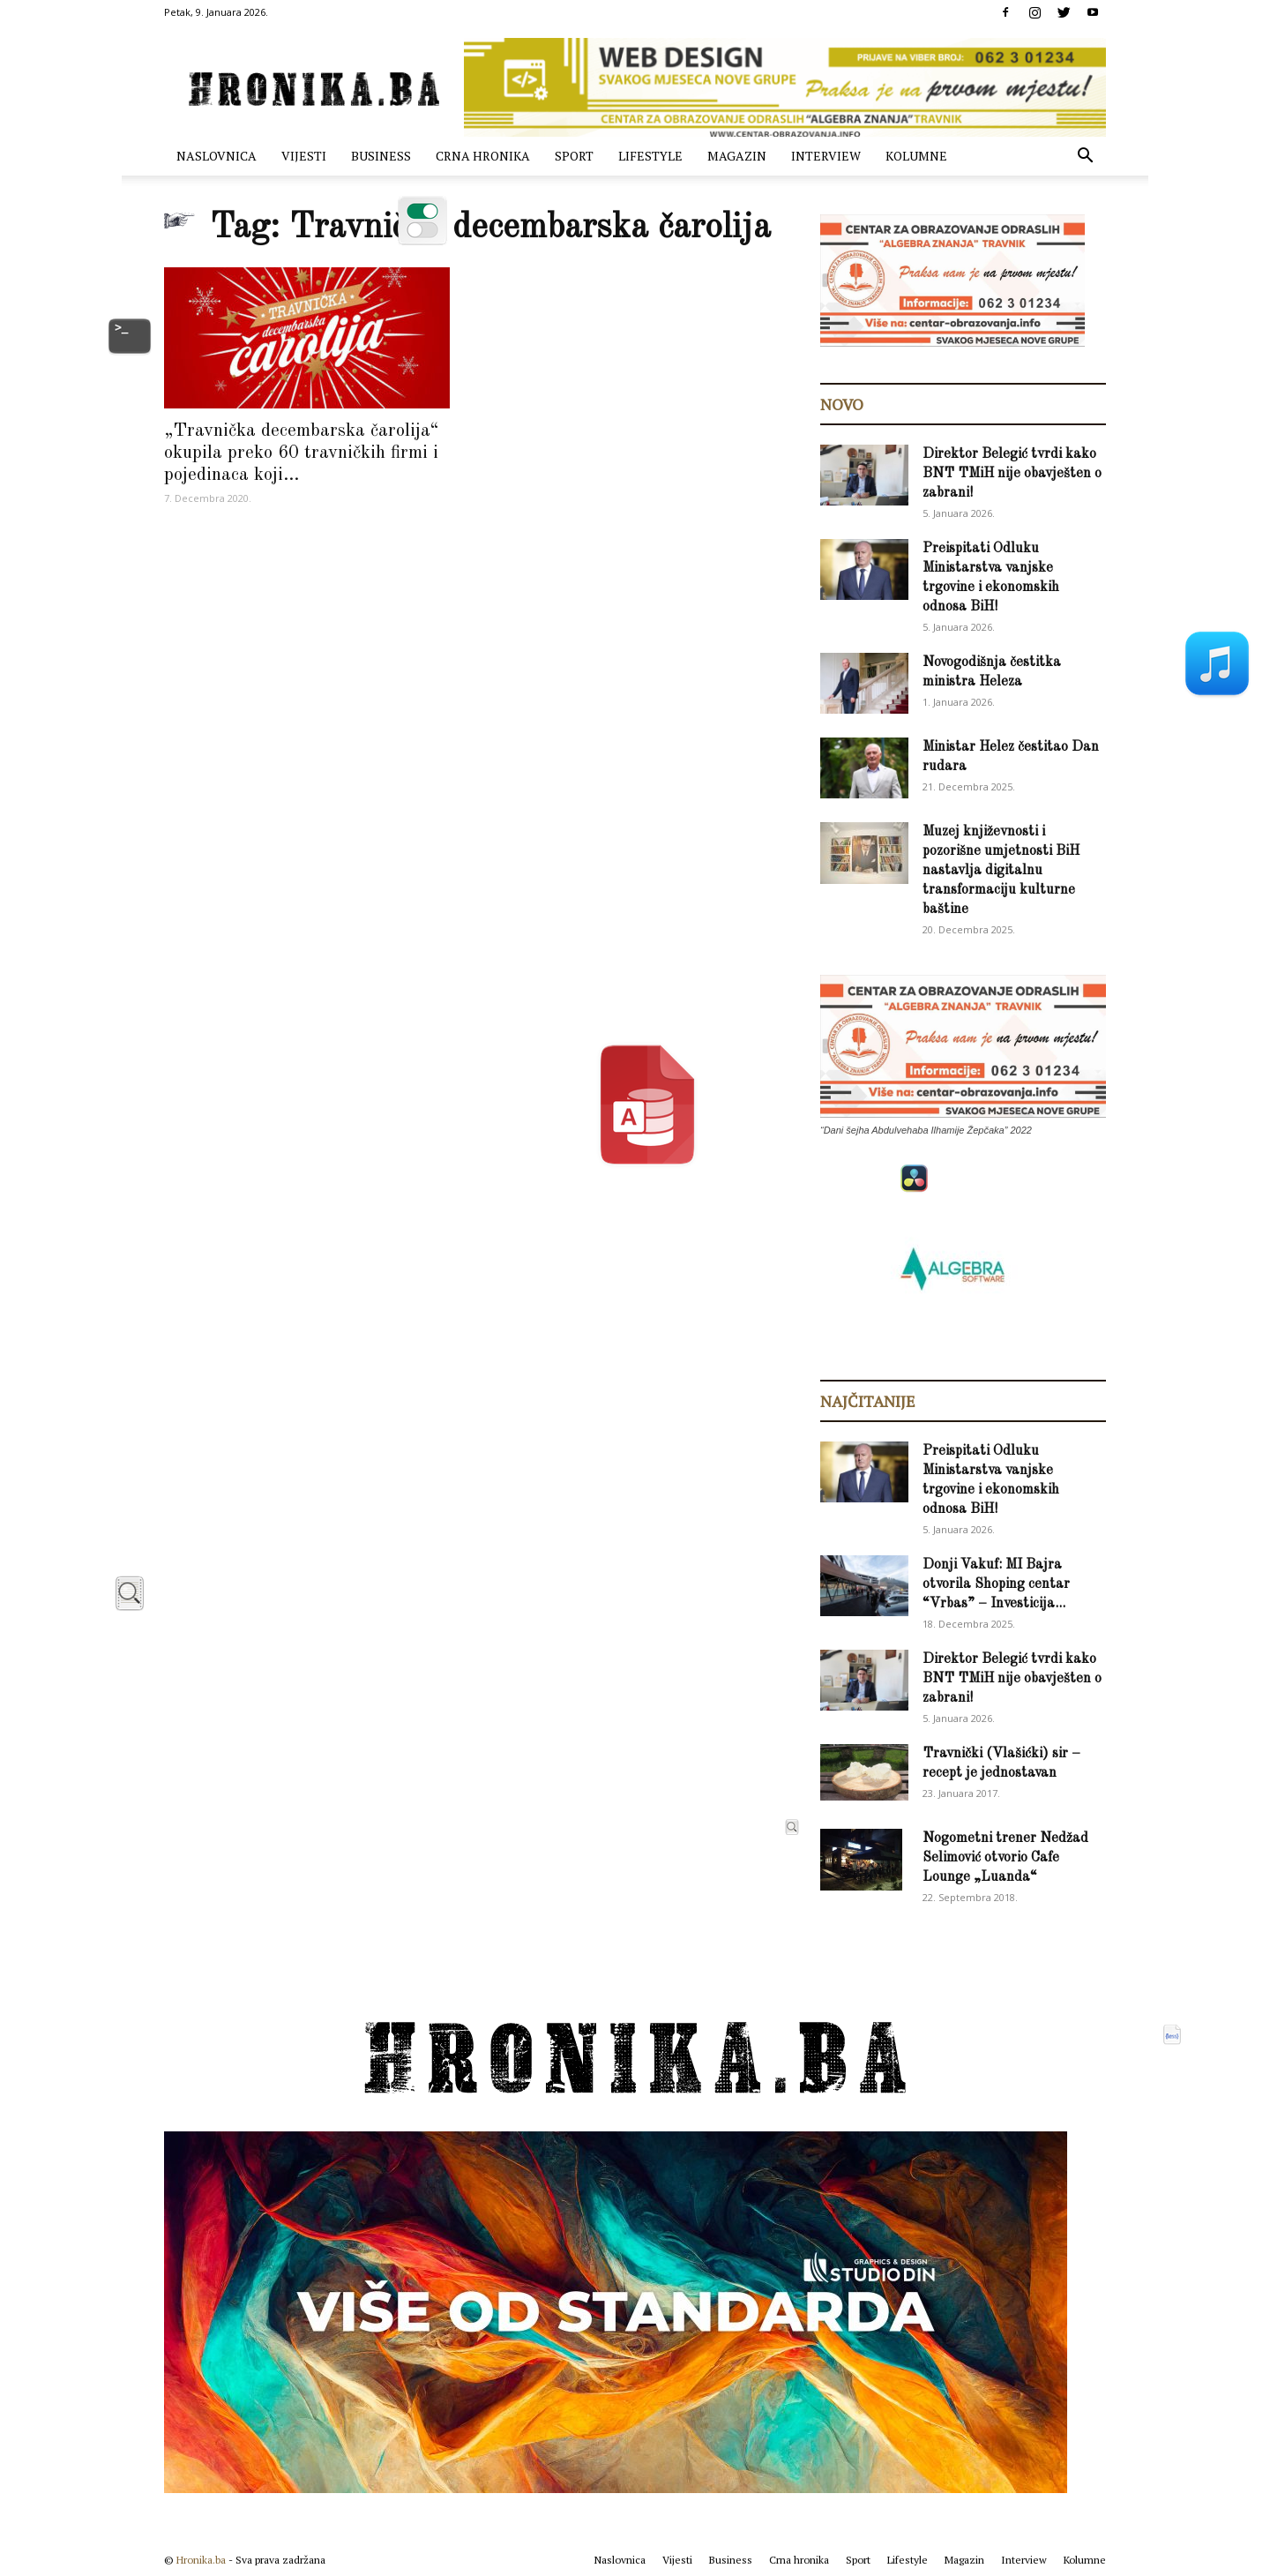 This screenshot has height=2576, width=1270. I want to click on open the terminal application, so click(130, 336).